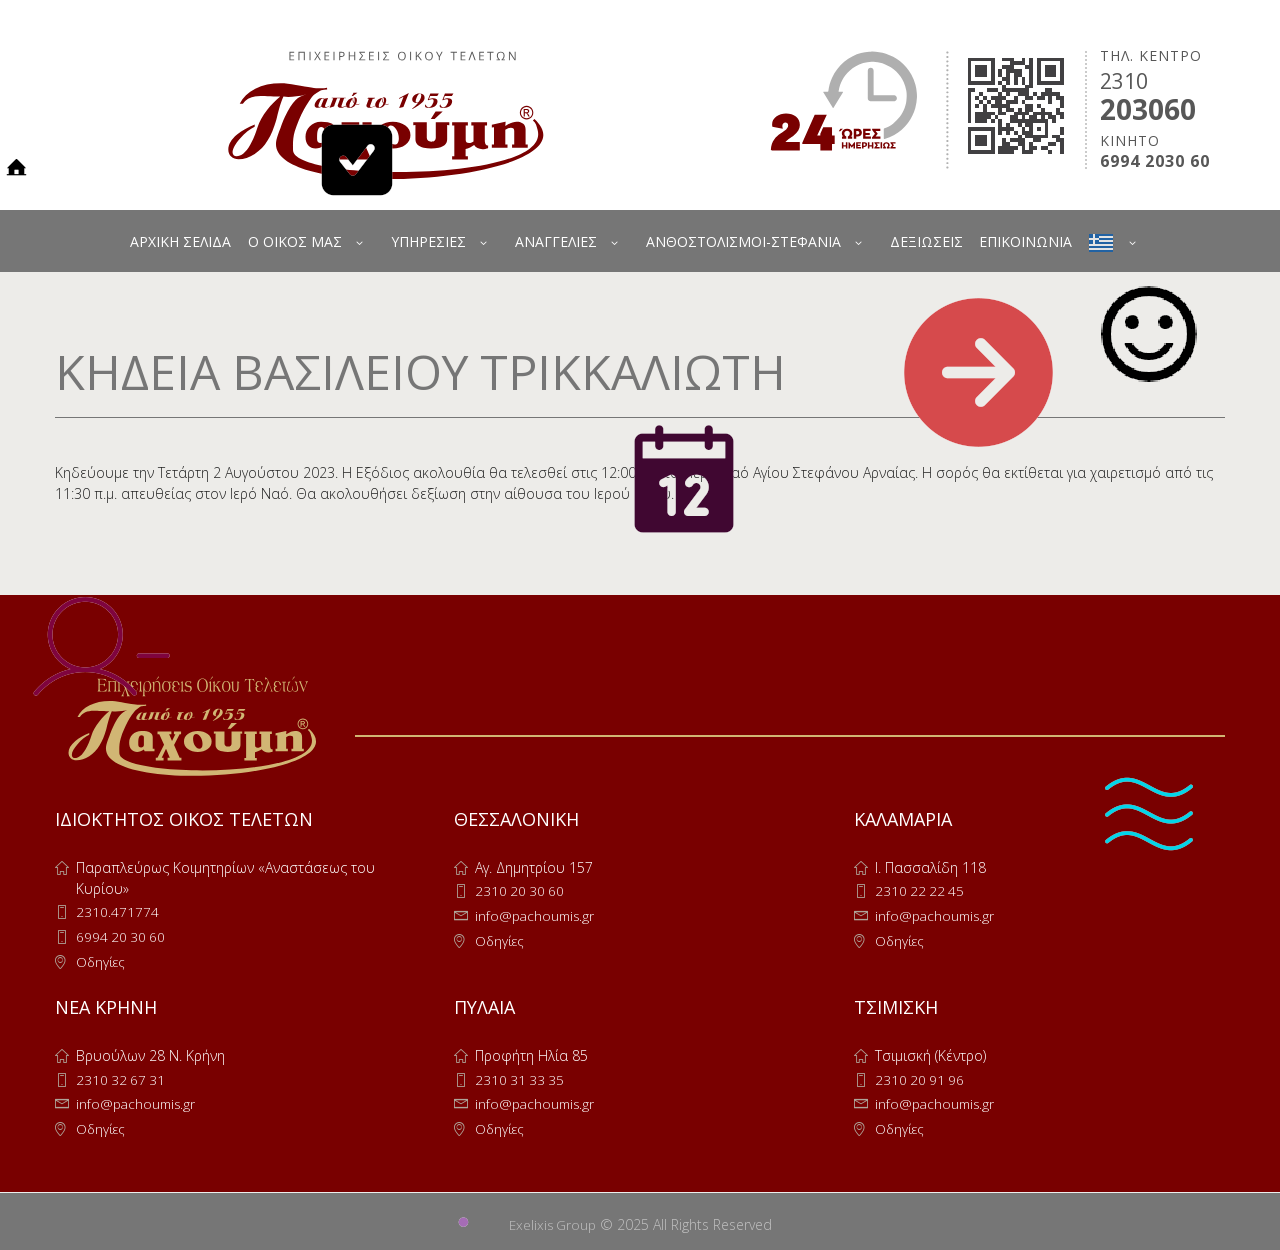 The width and height of the screenshot is (1280, 1250). I want to click on proceed to the next step or screen, so click(978, 372).